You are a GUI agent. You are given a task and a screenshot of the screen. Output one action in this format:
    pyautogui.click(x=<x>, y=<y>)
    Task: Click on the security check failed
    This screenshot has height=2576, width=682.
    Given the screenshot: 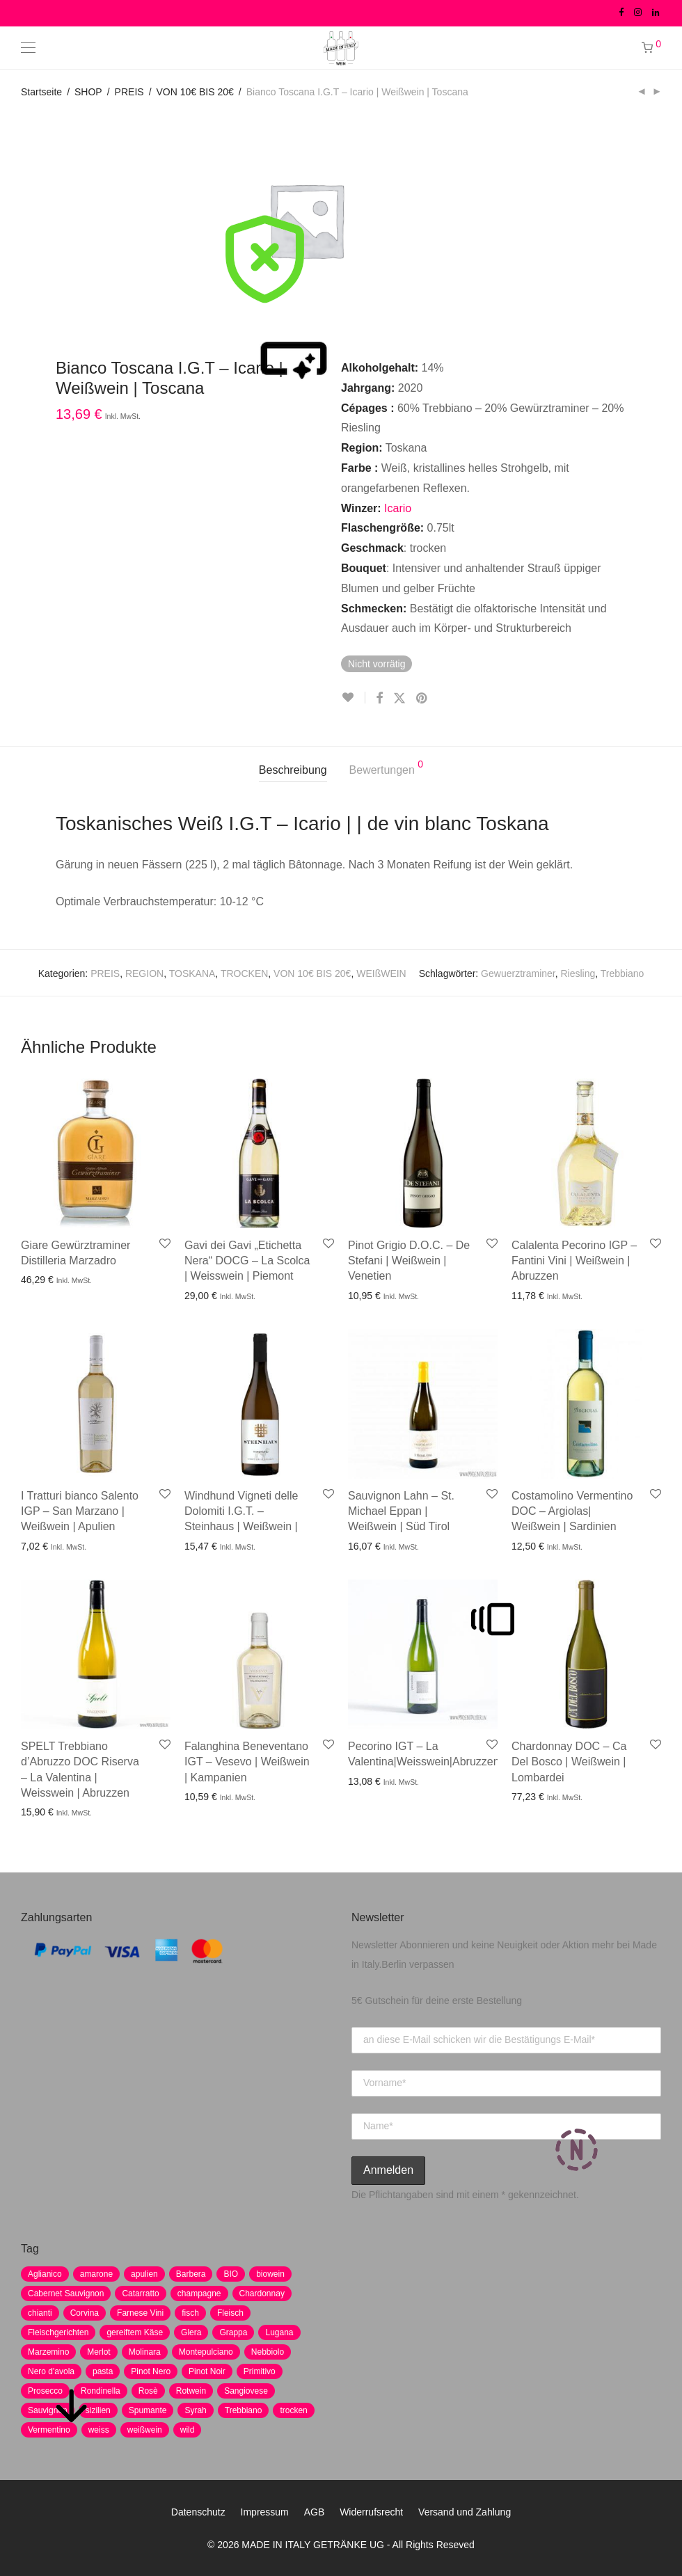 What is the action you would take?
    pyautogui.click(x=264, y=260)
    